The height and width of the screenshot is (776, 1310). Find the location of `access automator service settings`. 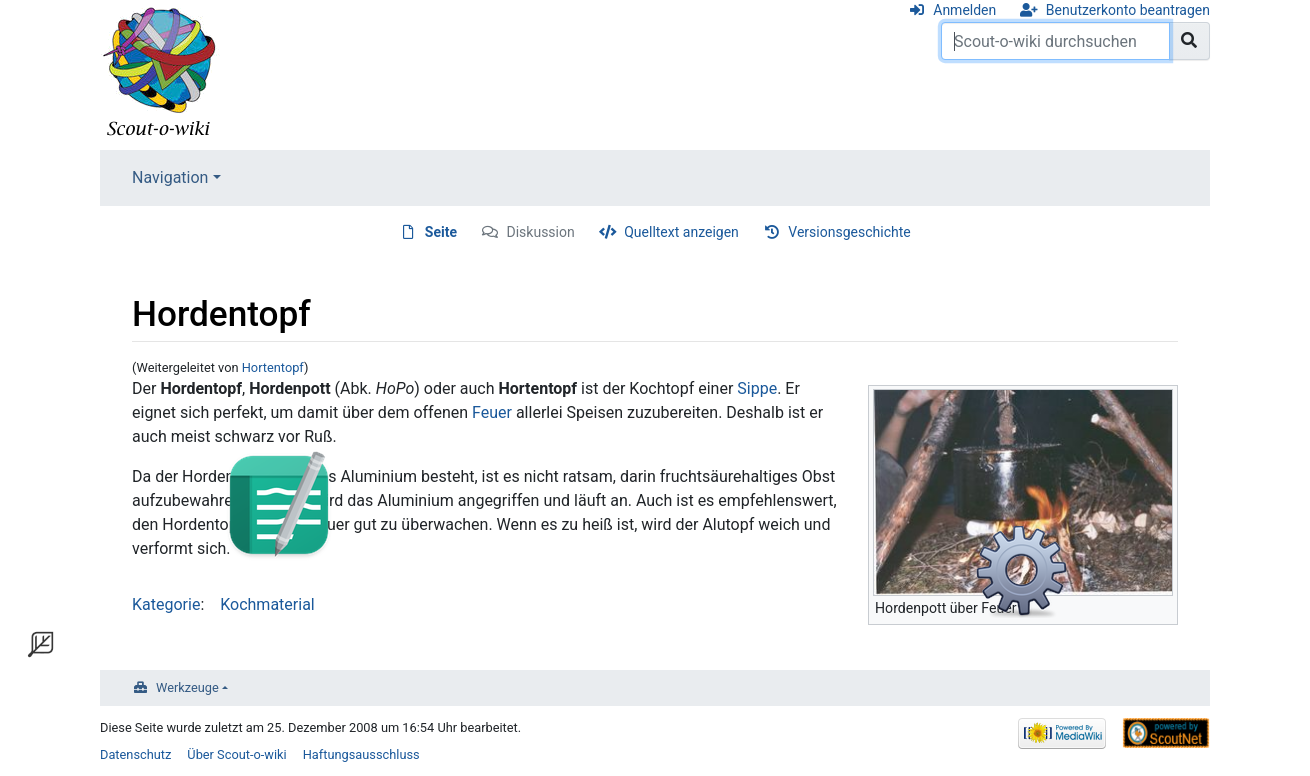

access automator service settings is located at coordinates (1020, 572).